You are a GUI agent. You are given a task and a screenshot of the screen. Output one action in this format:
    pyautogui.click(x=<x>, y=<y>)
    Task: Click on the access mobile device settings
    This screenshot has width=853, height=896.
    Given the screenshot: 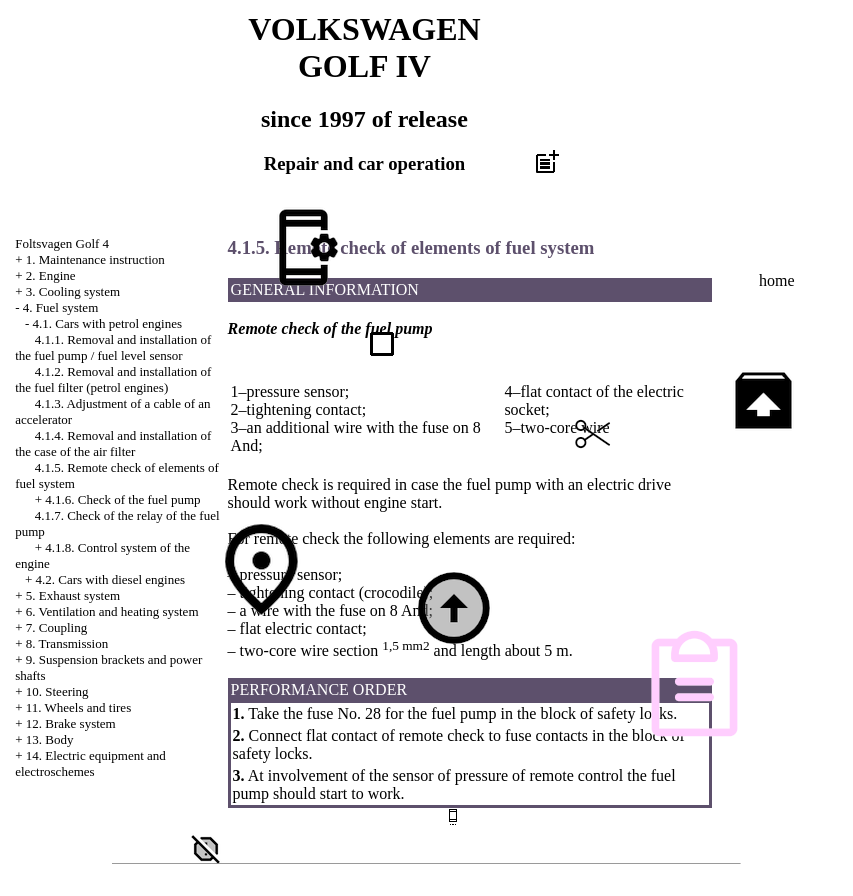 What is the action you would take?
    pyautogui.click(x=453, y=817)
    